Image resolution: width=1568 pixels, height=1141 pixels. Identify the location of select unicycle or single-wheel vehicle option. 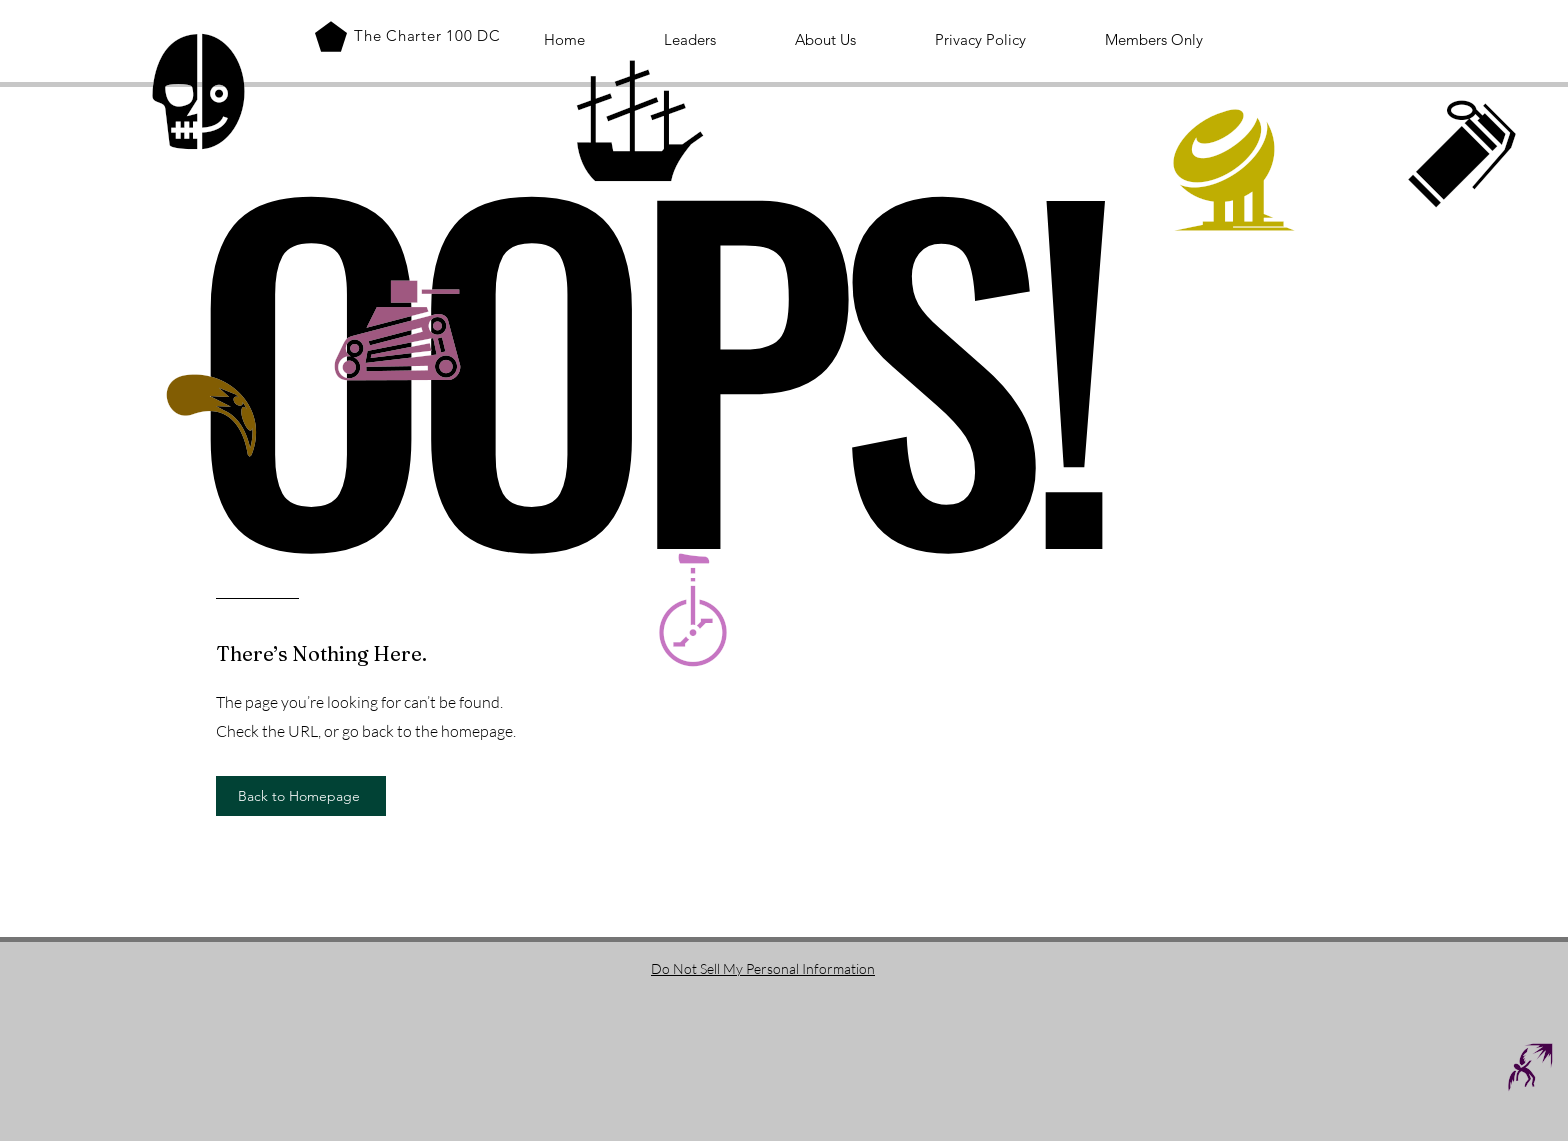
(693, 609).